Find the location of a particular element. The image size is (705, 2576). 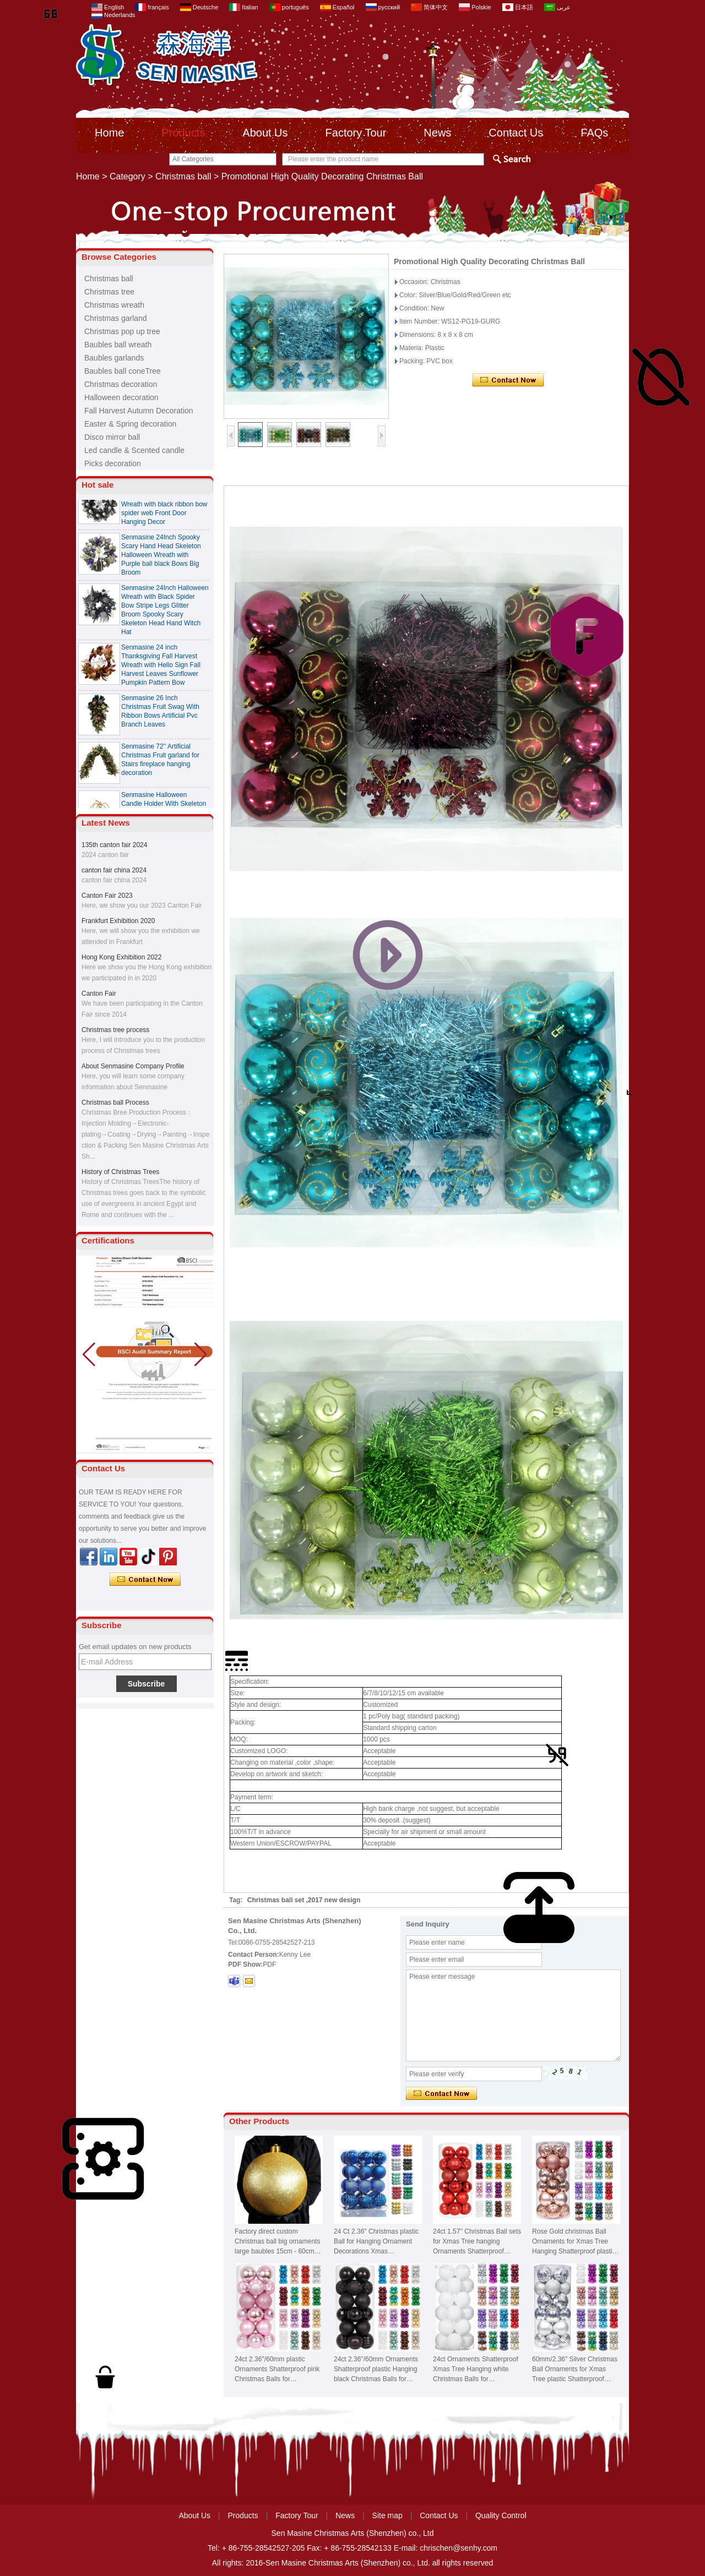

adjust text line spacing or density is located at coordinates (236, 1661).